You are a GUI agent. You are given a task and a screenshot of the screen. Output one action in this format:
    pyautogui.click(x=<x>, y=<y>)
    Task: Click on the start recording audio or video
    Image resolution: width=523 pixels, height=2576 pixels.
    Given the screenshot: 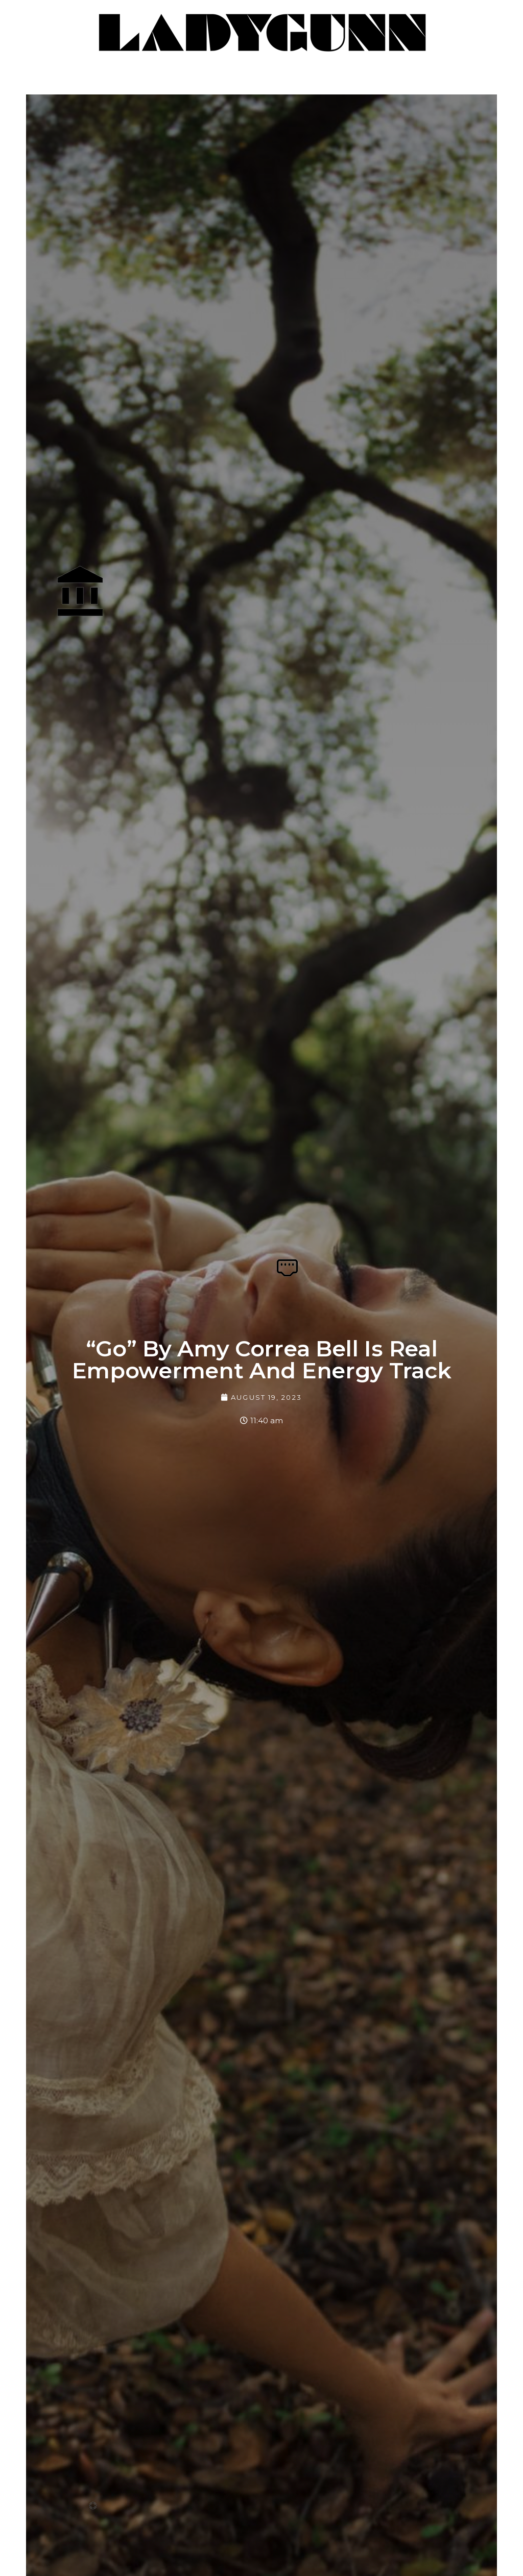 What is the action you would take?
    pyautogui.click(x=93, y=2506)
    